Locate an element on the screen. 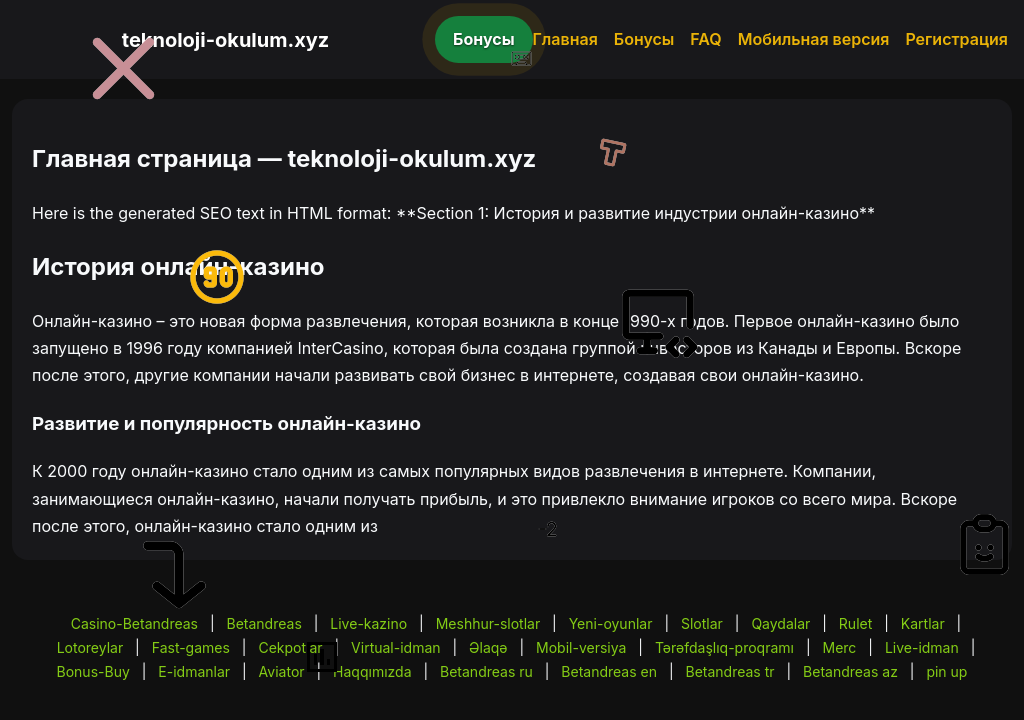 The image size is (1024, 720). decrease exposure by 2 stops is located at coordinates (548, 529).